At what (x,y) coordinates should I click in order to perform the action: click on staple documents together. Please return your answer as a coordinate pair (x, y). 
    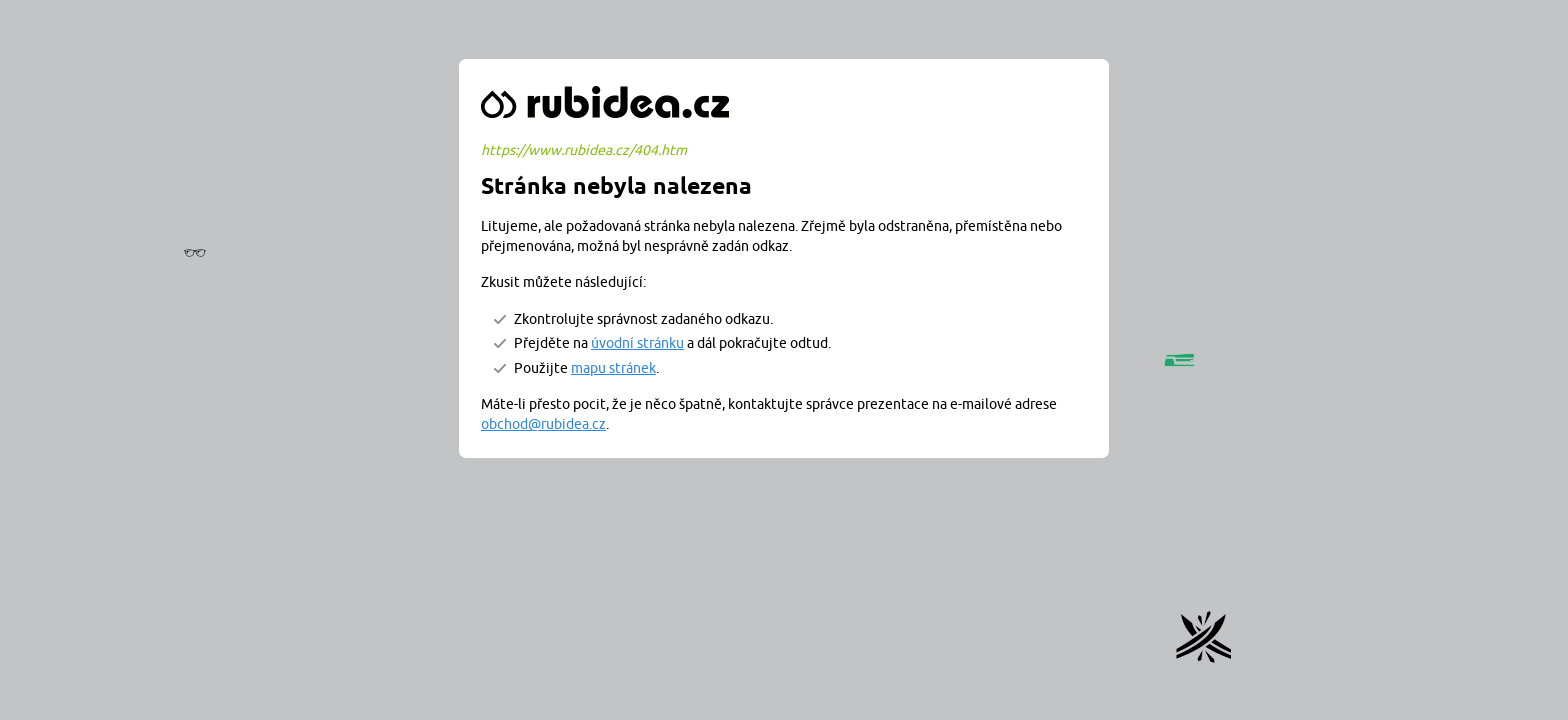
    Looking at the image, I should click on (1179, 357).